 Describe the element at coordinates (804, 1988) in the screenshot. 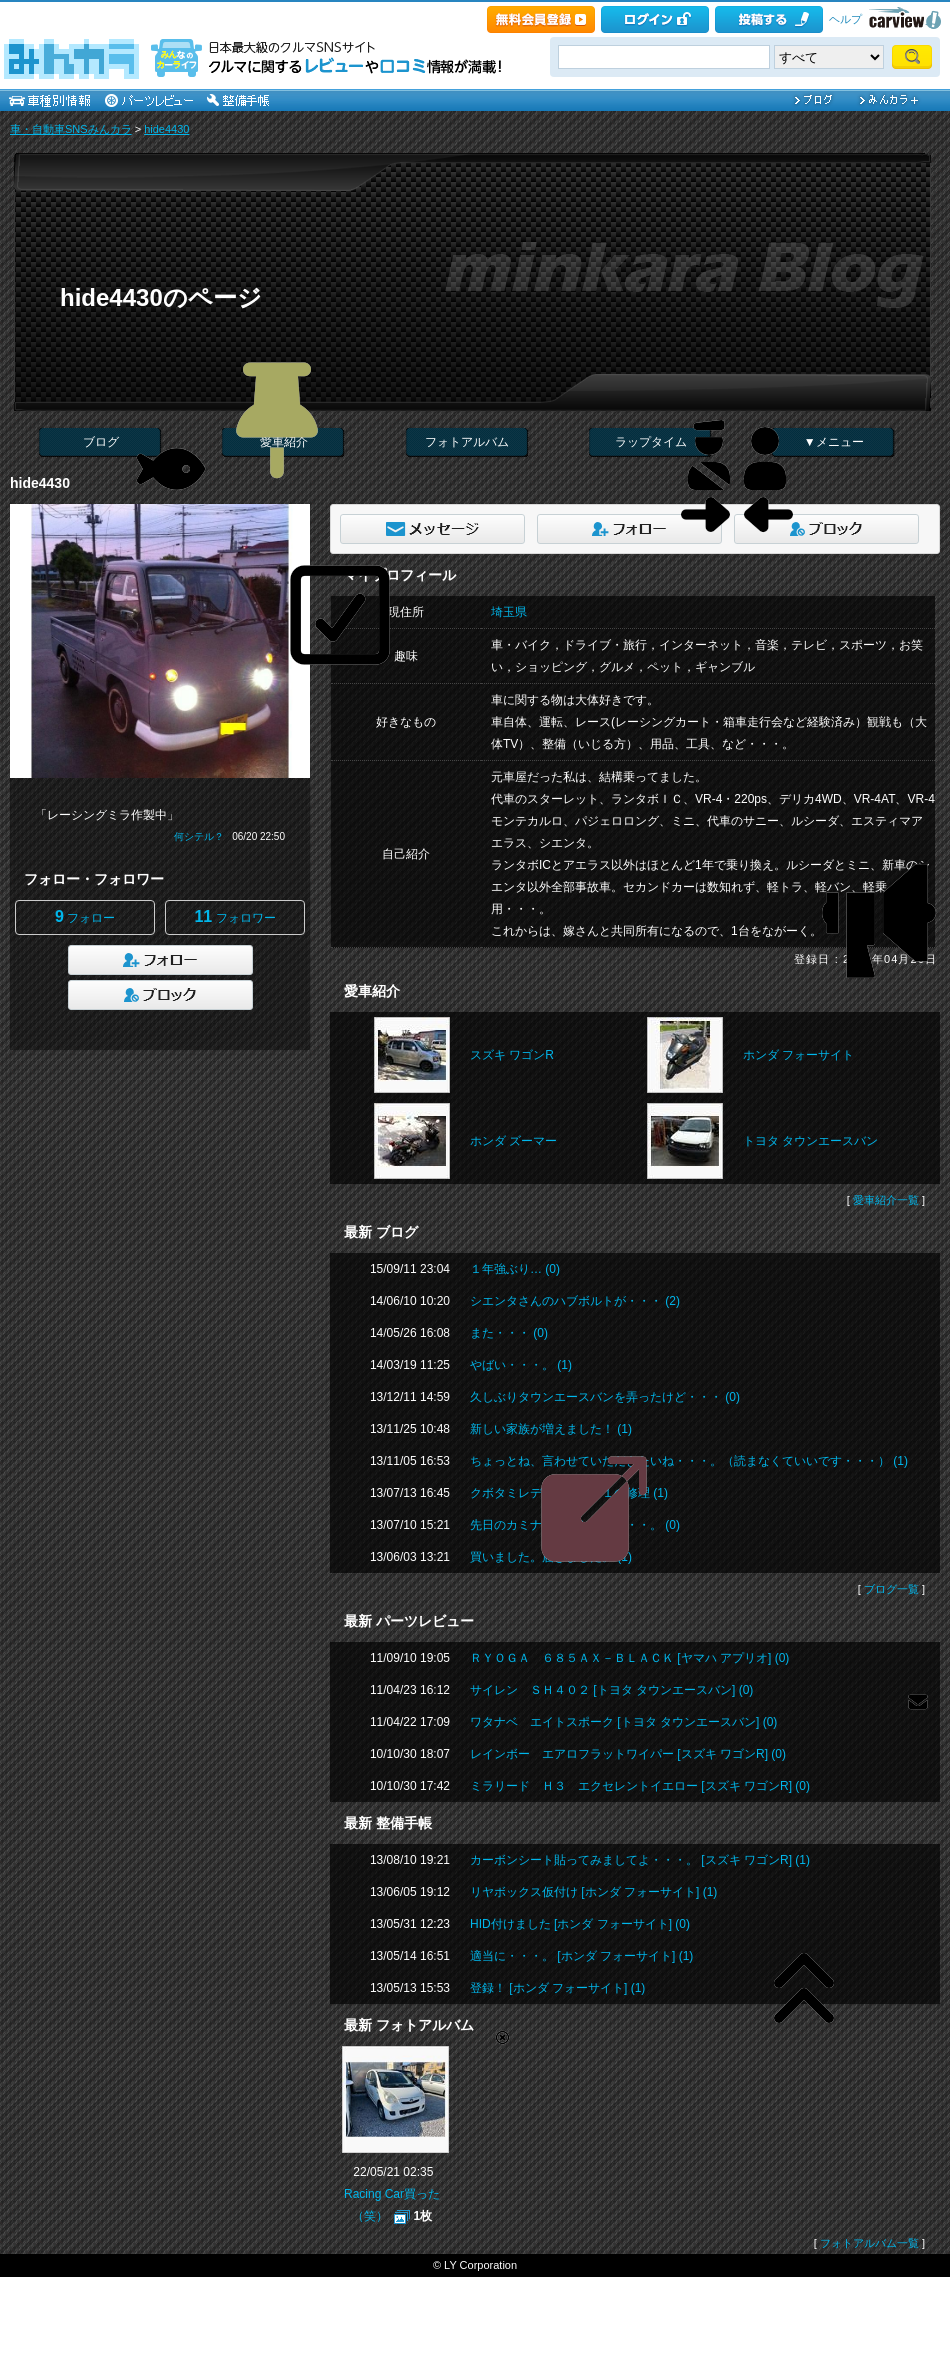

I see `scroll to top of page` at that location.